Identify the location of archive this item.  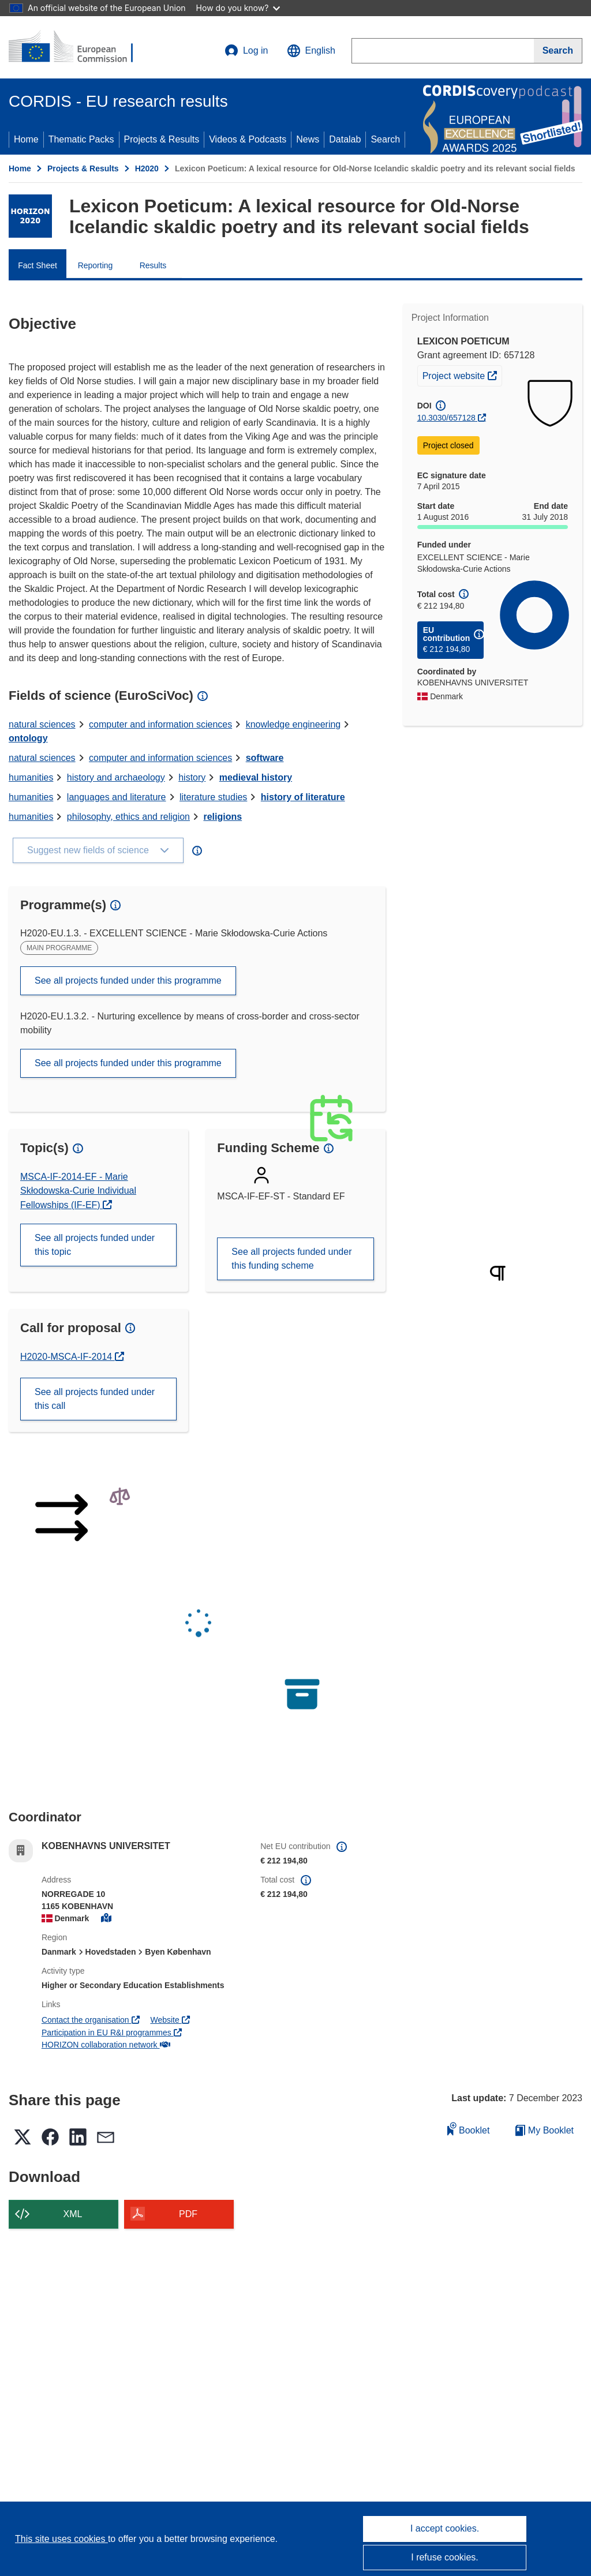
(302, 1694).